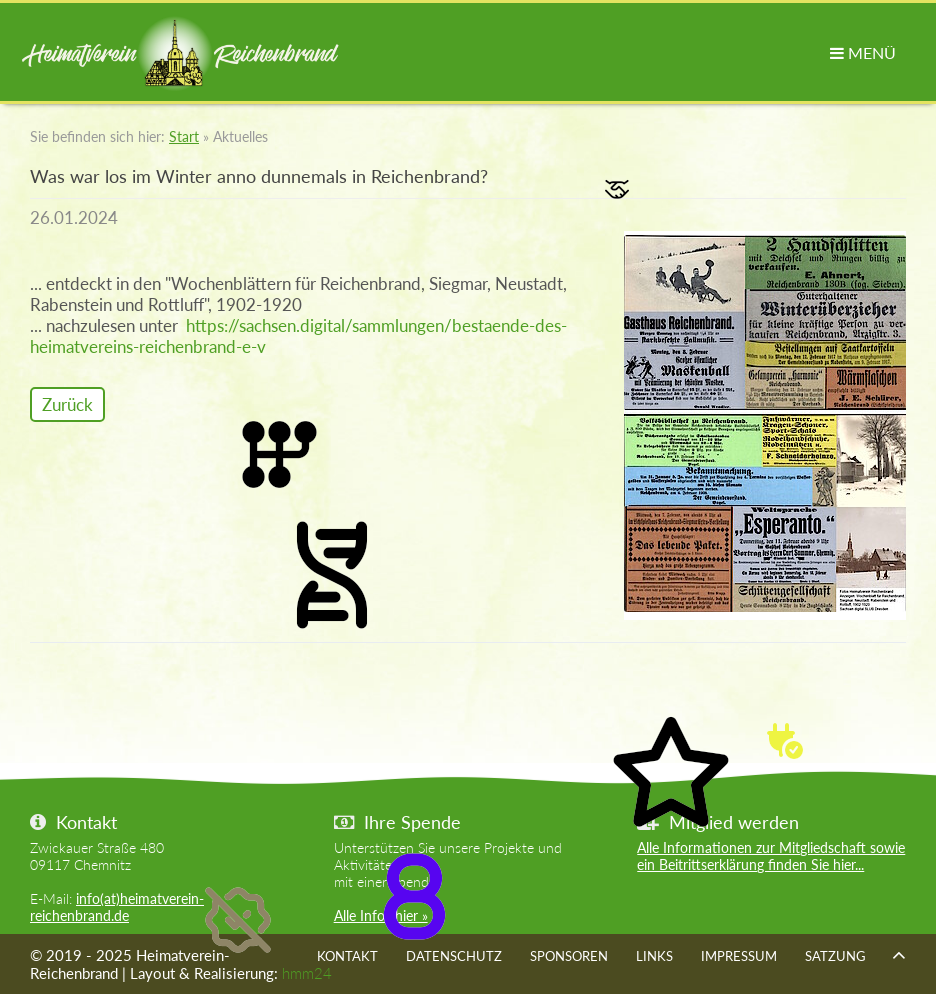  I want to click on indicates successful connection or power status, so click(783, 741).